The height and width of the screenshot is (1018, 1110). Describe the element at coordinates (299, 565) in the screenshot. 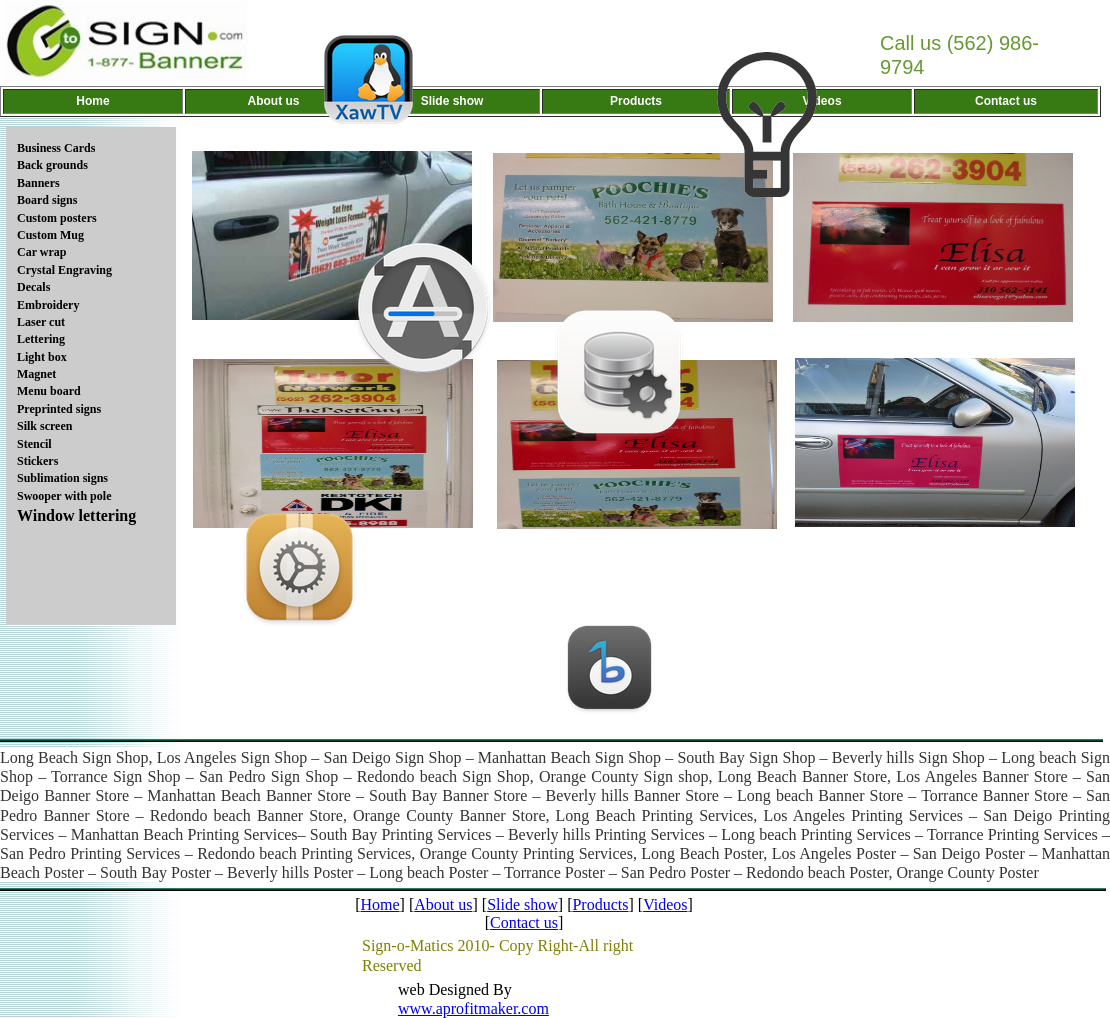

I see `executable application file` at that location.